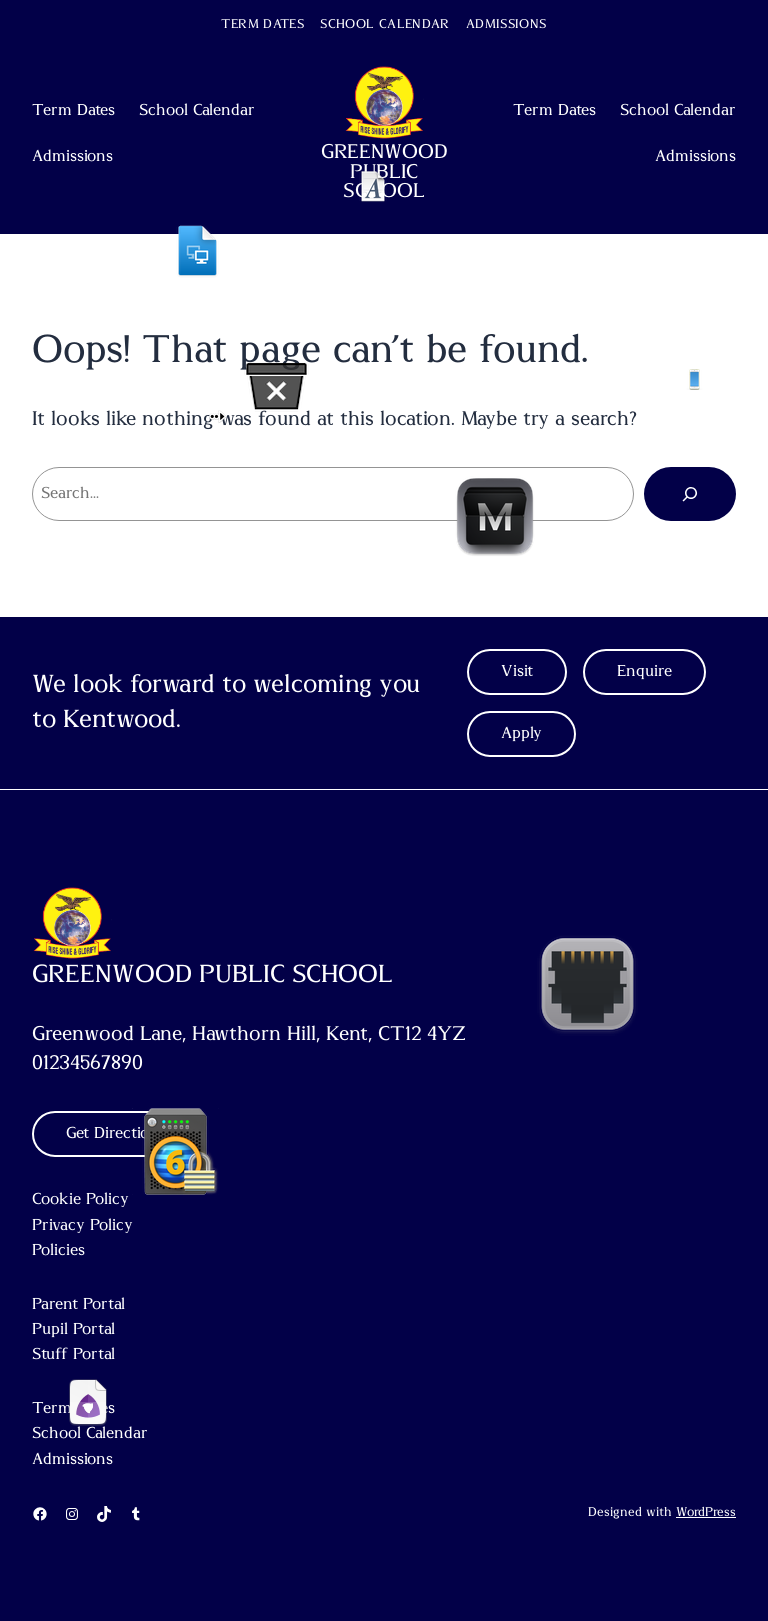  I want to click on open ethernet network preferences, so click(587, 985).